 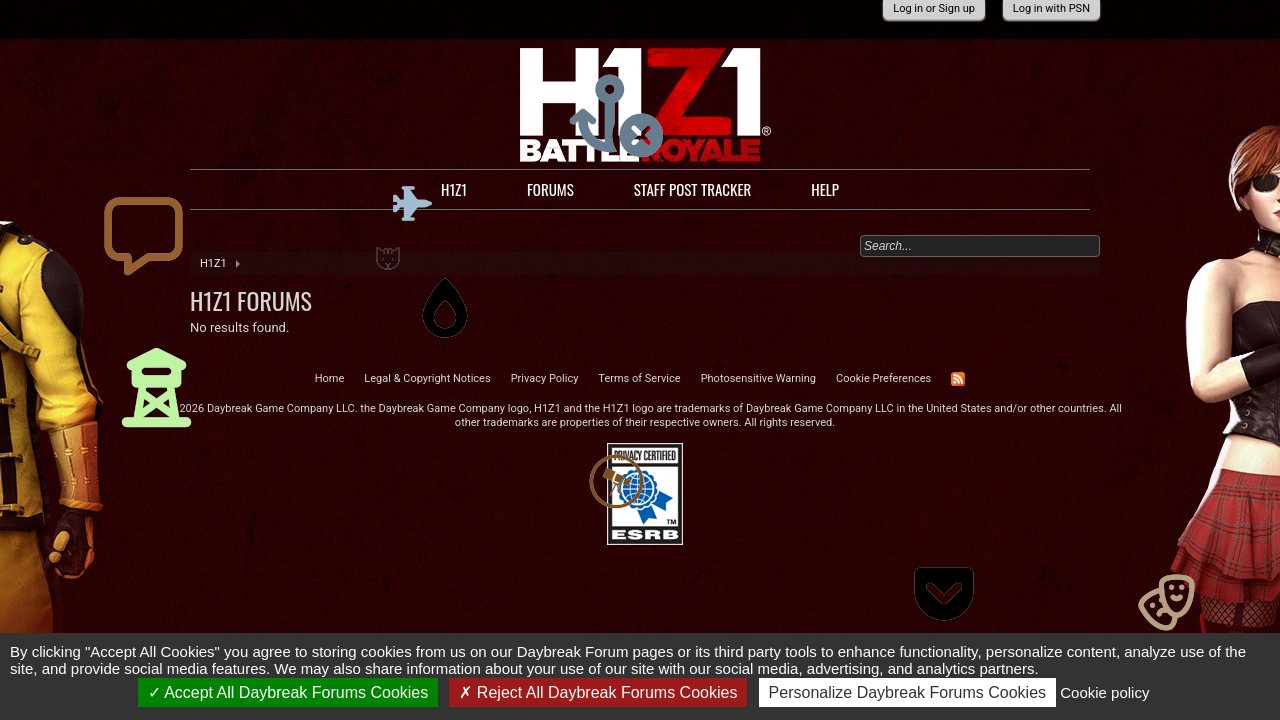 I want to click on save to Pocket, so click(x=944, y=593).